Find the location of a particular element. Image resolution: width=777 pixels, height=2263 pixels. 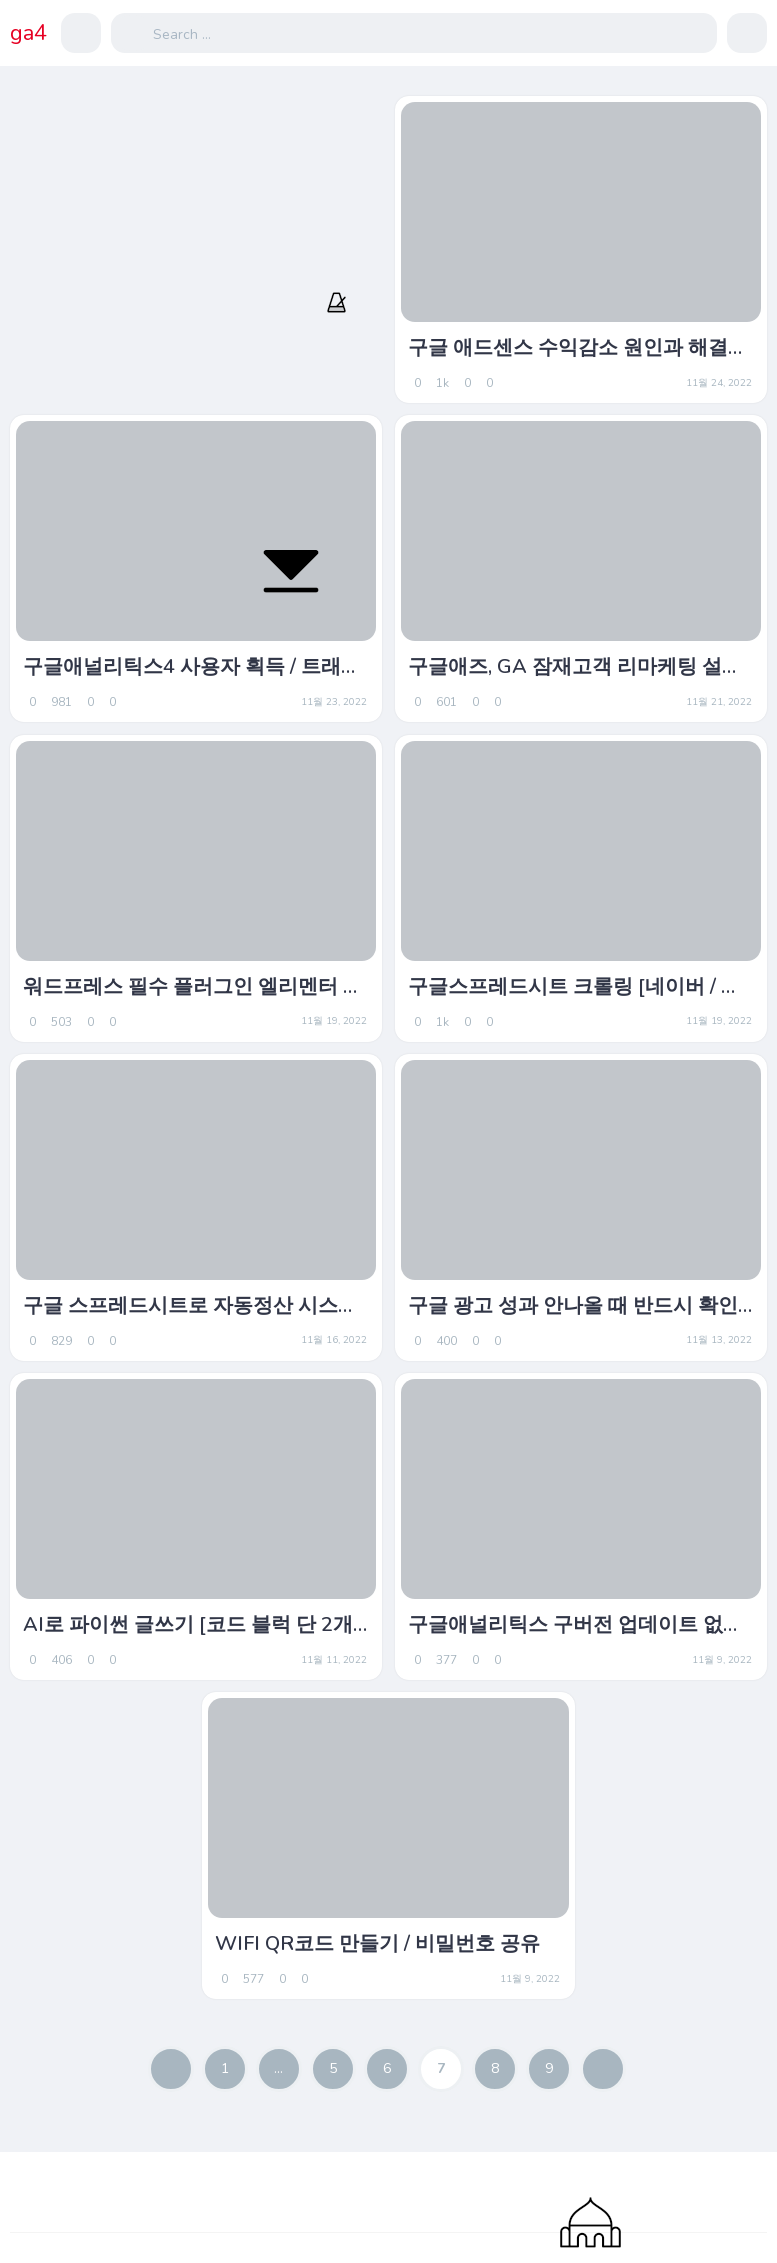

scroll to bottom of page or content is located at coordinates (291, 570).